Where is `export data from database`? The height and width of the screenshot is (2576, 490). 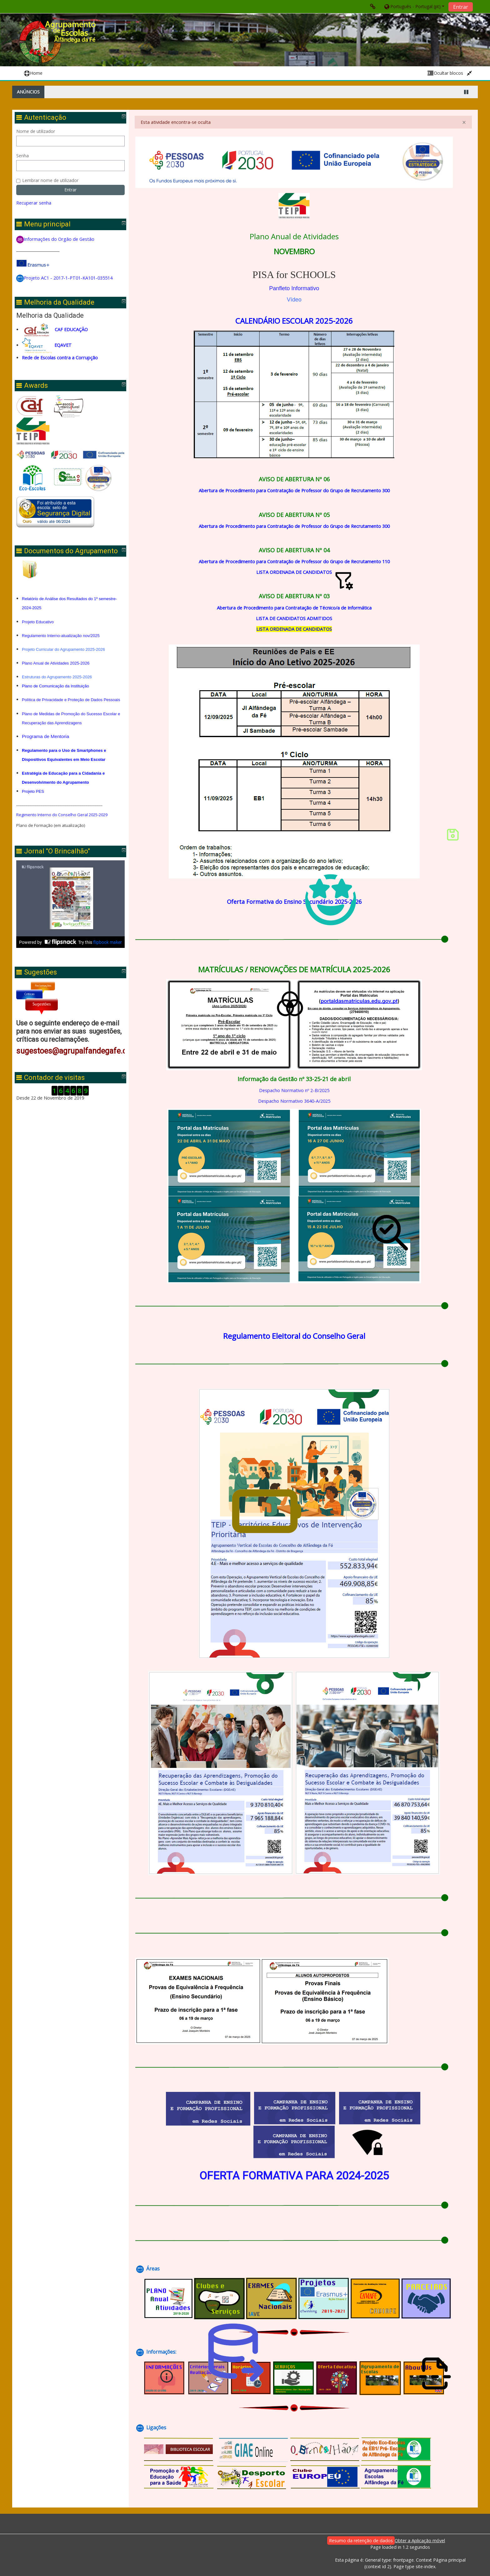 export data from database is located at coordinates (233, 2351).